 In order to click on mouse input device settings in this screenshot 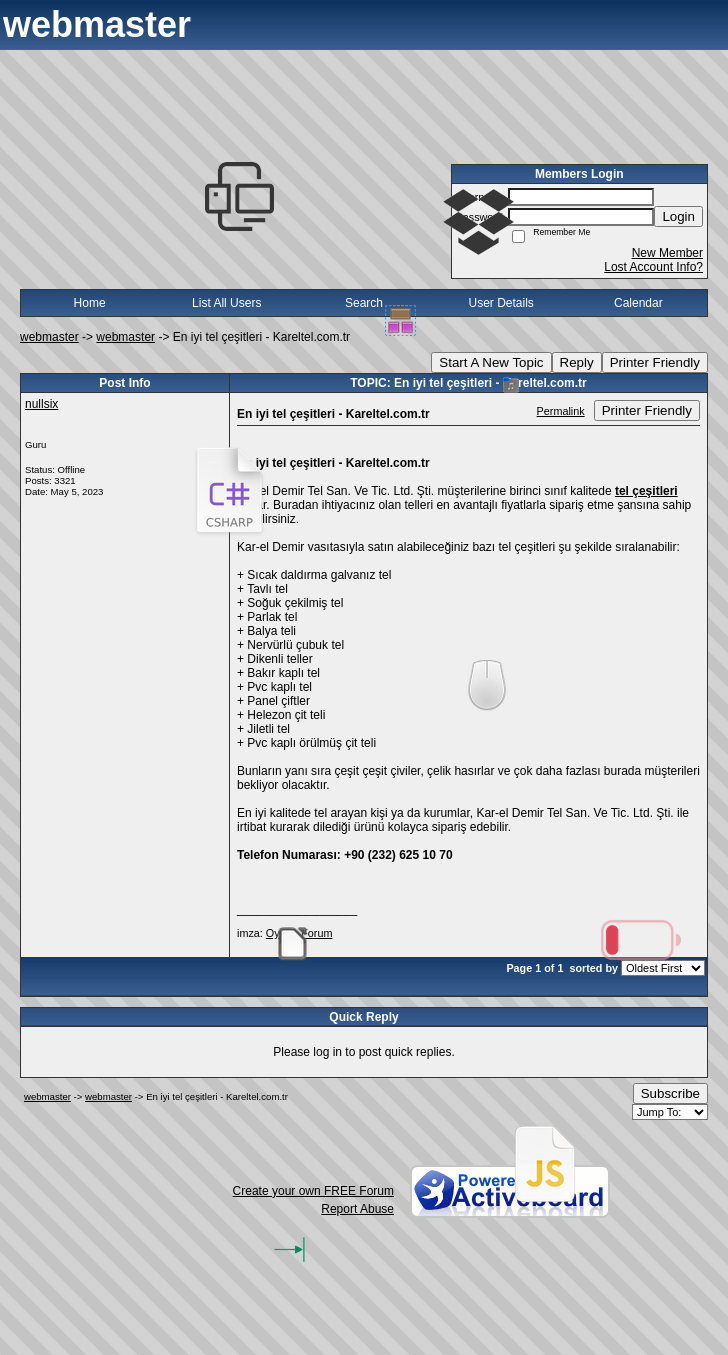, I will do `click(486, 685)`.